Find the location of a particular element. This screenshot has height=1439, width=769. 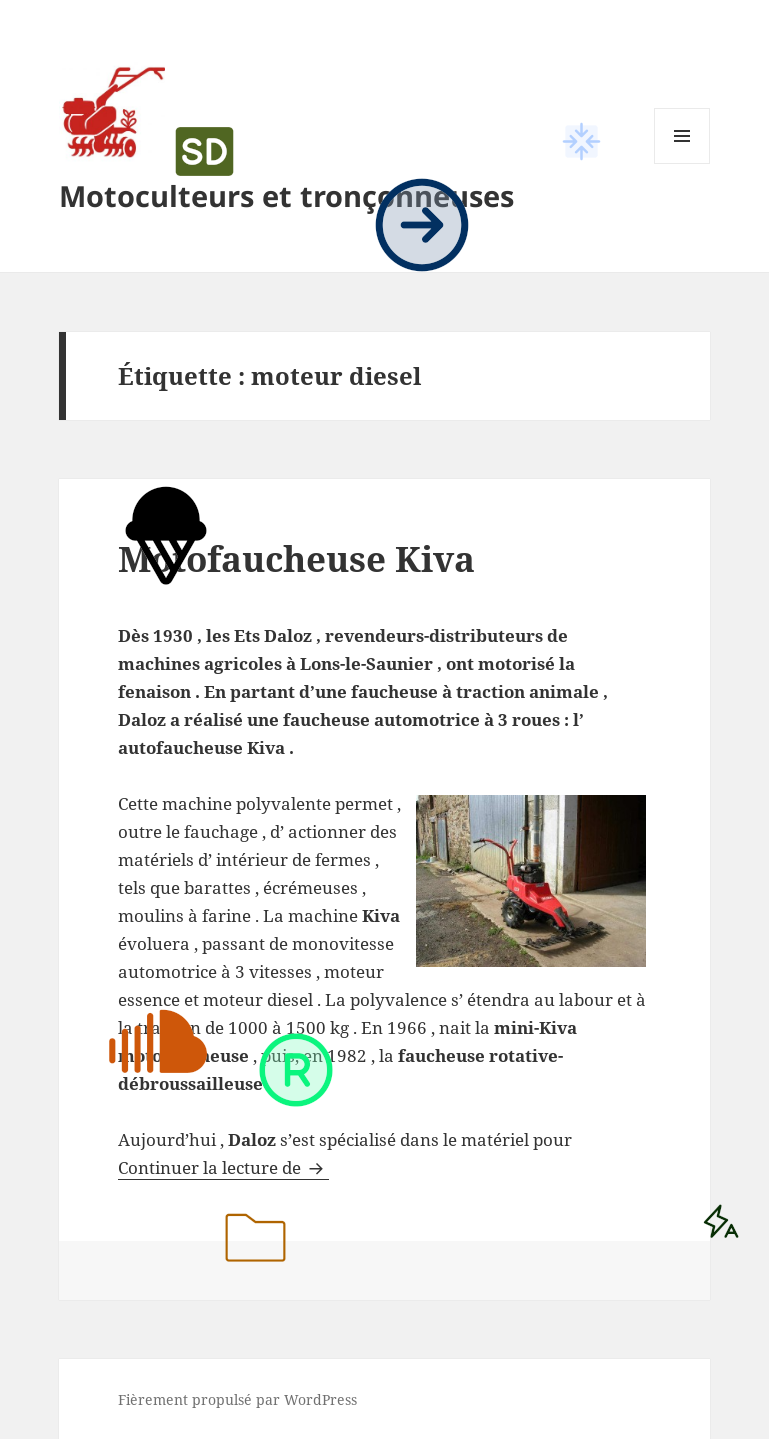

open file folder is located at coordinates (255, 1236).